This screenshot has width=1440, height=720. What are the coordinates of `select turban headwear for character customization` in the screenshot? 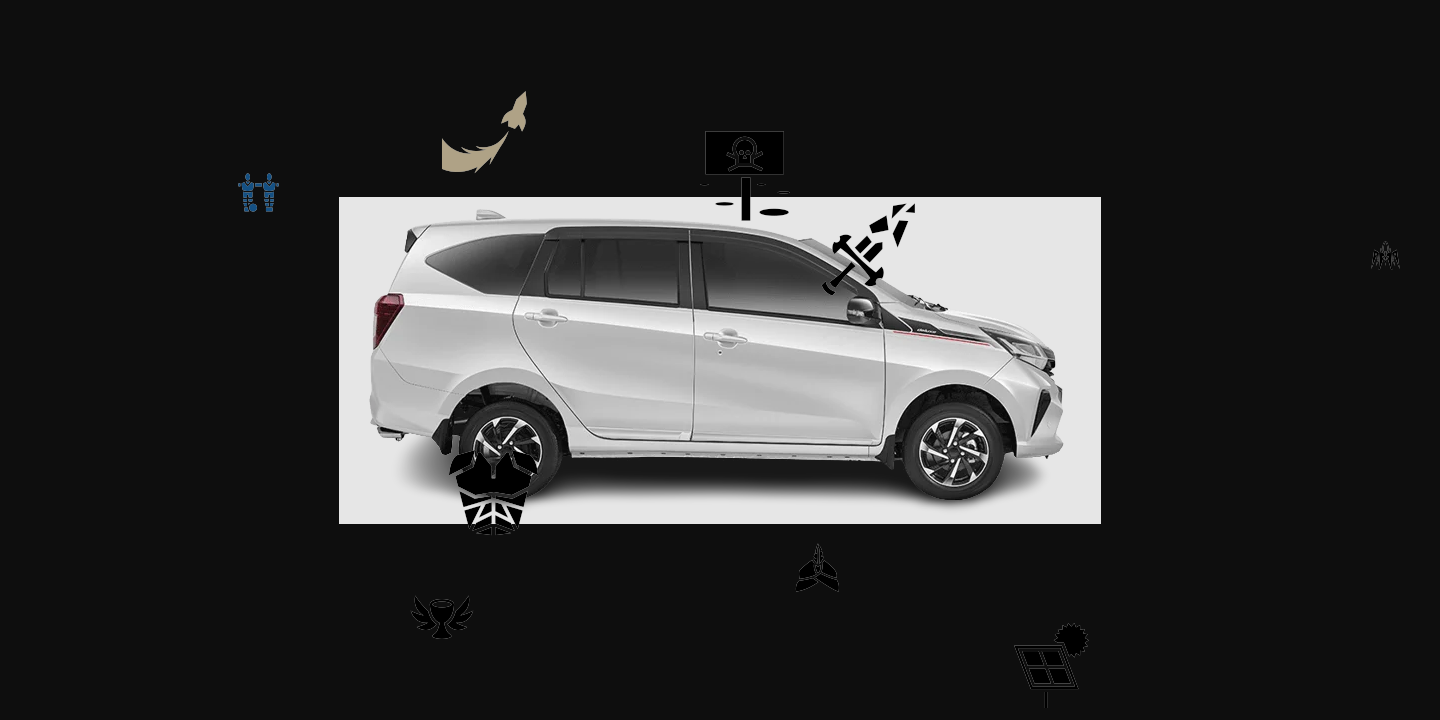 It's located at (818, 568).